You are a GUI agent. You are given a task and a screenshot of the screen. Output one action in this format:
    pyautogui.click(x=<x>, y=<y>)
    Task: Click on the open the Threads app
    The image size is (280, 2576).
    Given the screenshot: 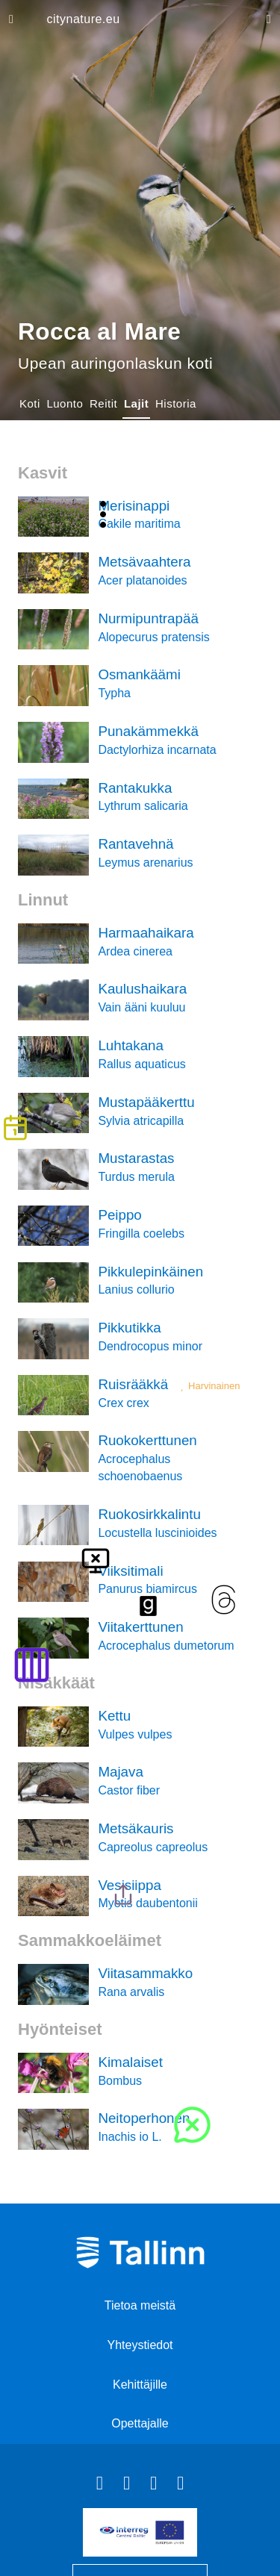 What is the action you would take?
    pyautogui.click(x=224, y=1600)
    